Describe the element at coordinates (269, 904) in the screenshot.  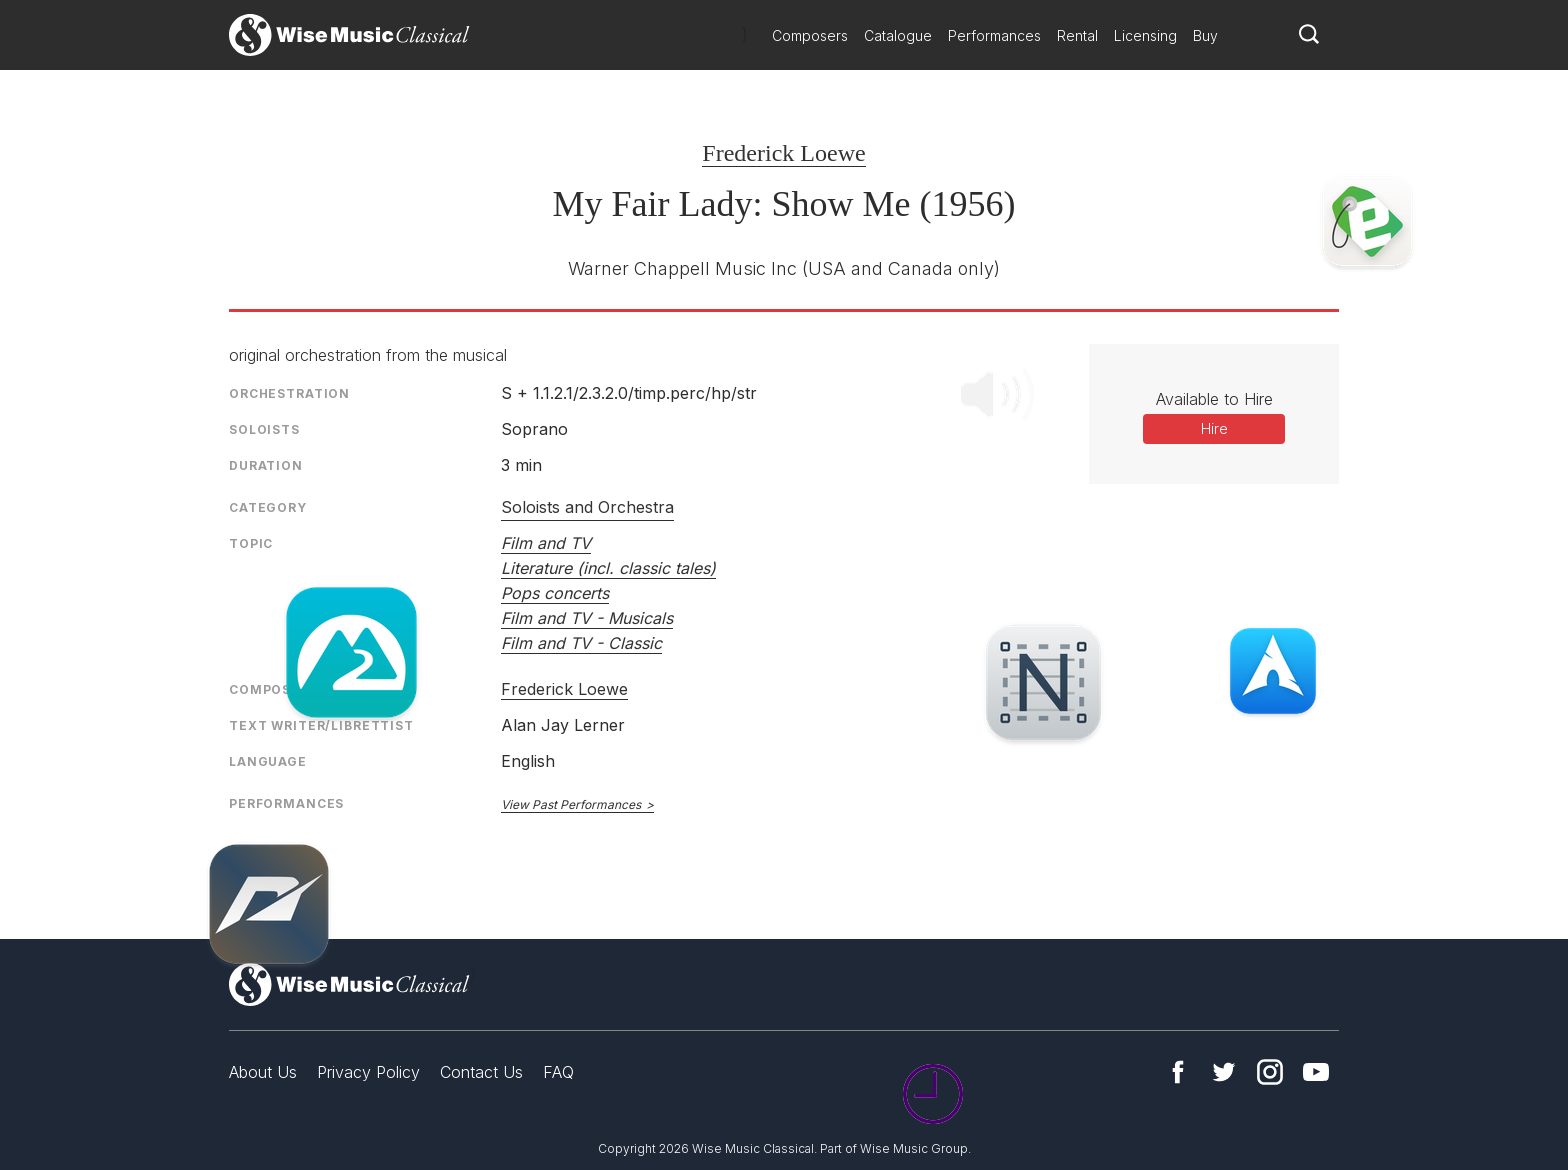
I see `launch need for speed no limits game` at that location.